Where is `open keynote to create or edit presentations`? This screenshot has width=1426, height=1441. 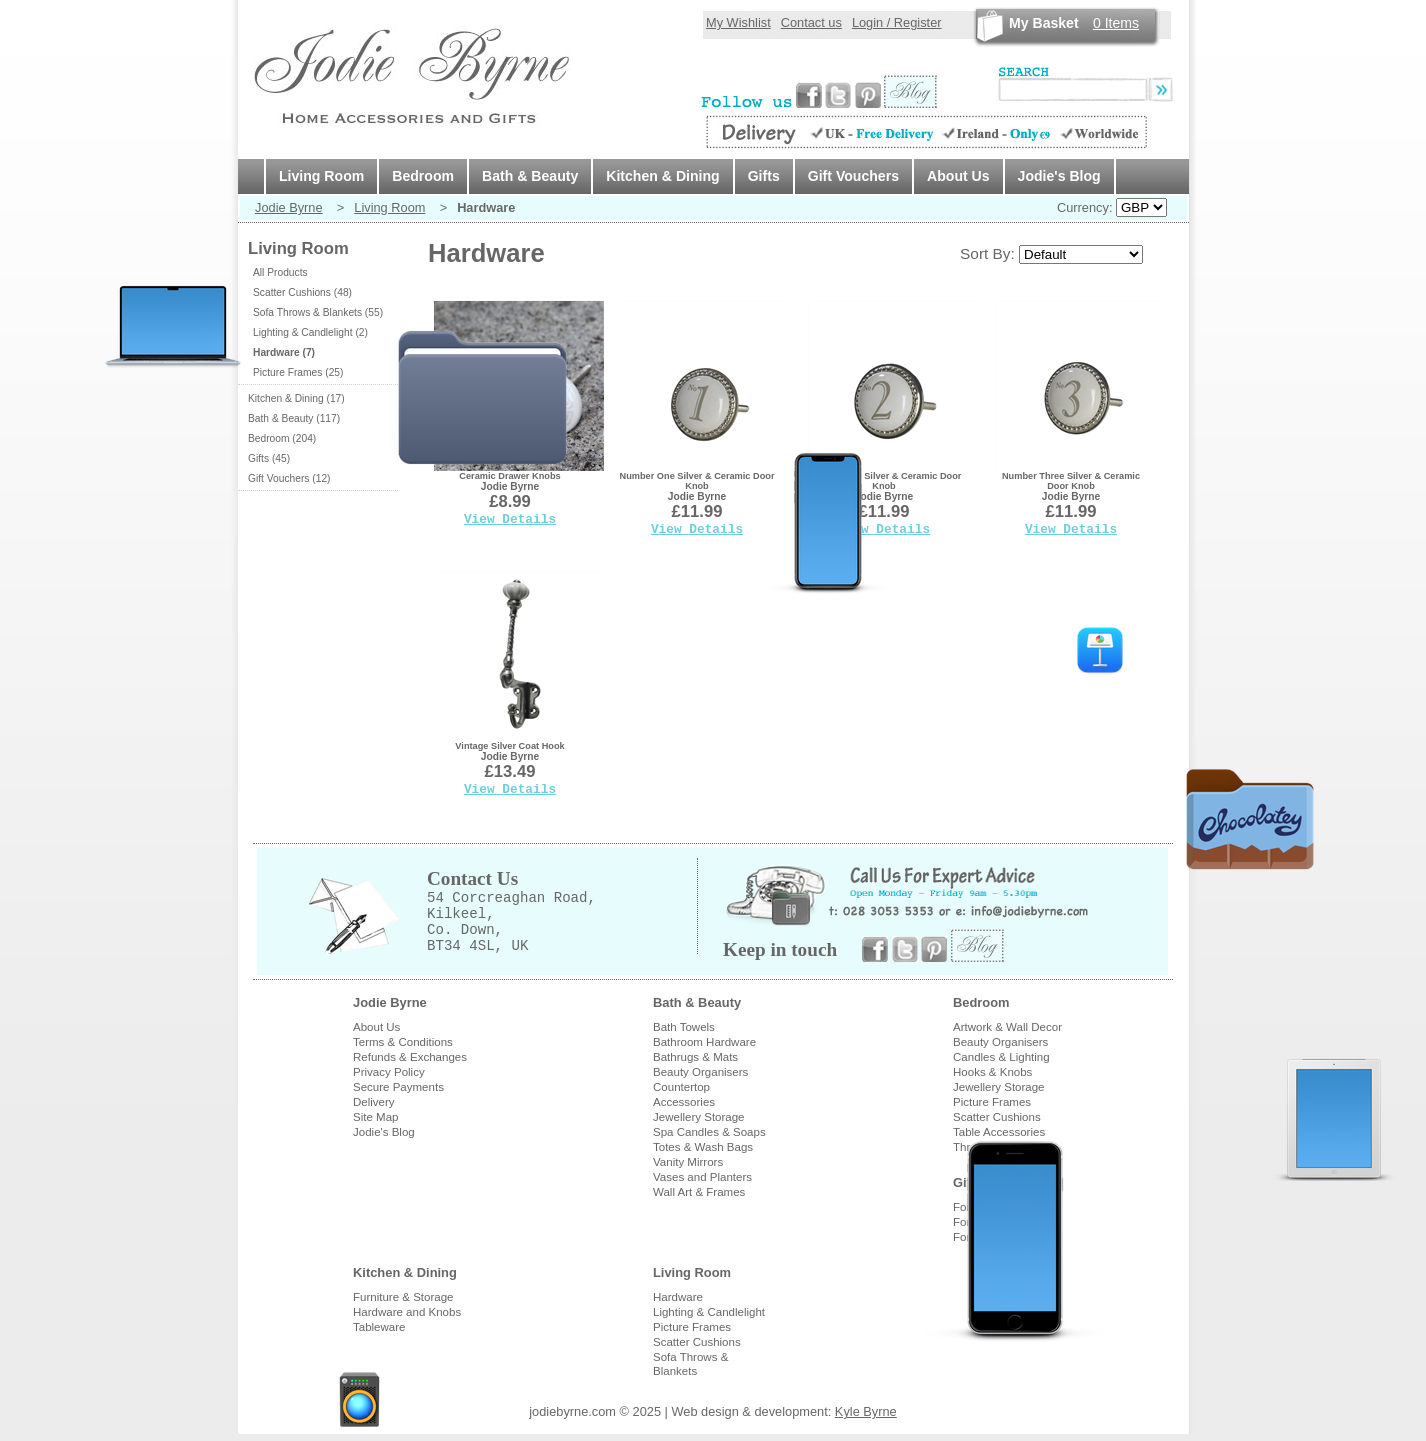
open keynote to create or edit presentations is located at coordinates (1100, 650).